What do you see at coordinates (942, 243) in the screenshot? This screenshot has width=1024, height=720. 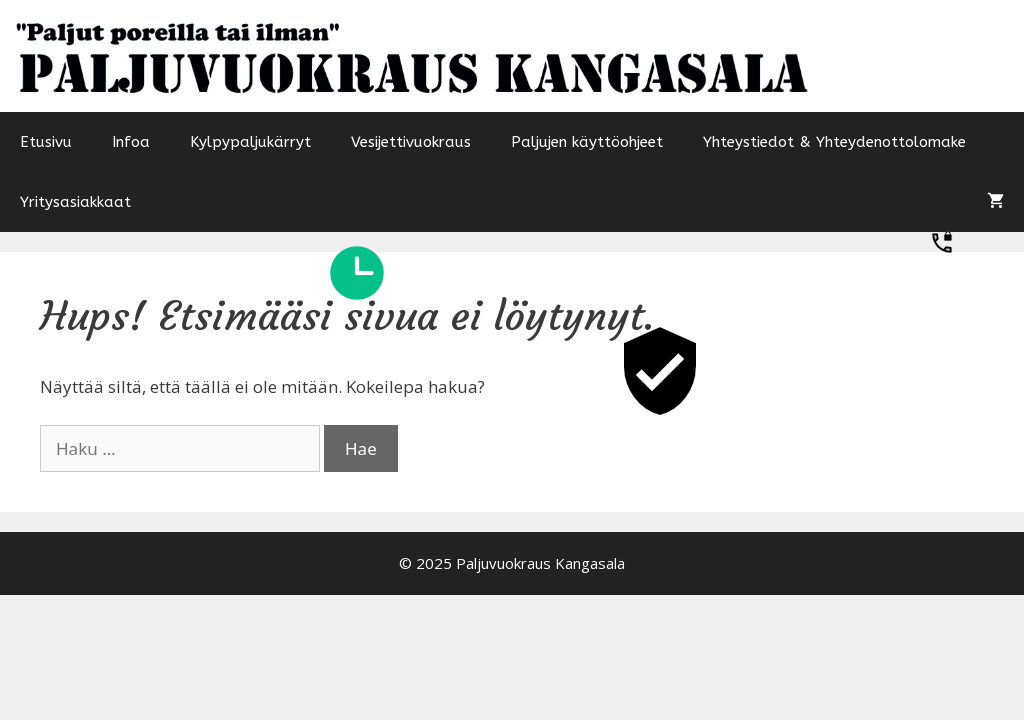 I see `indicates phone or call features are locked` at bounding box center [942, 243].